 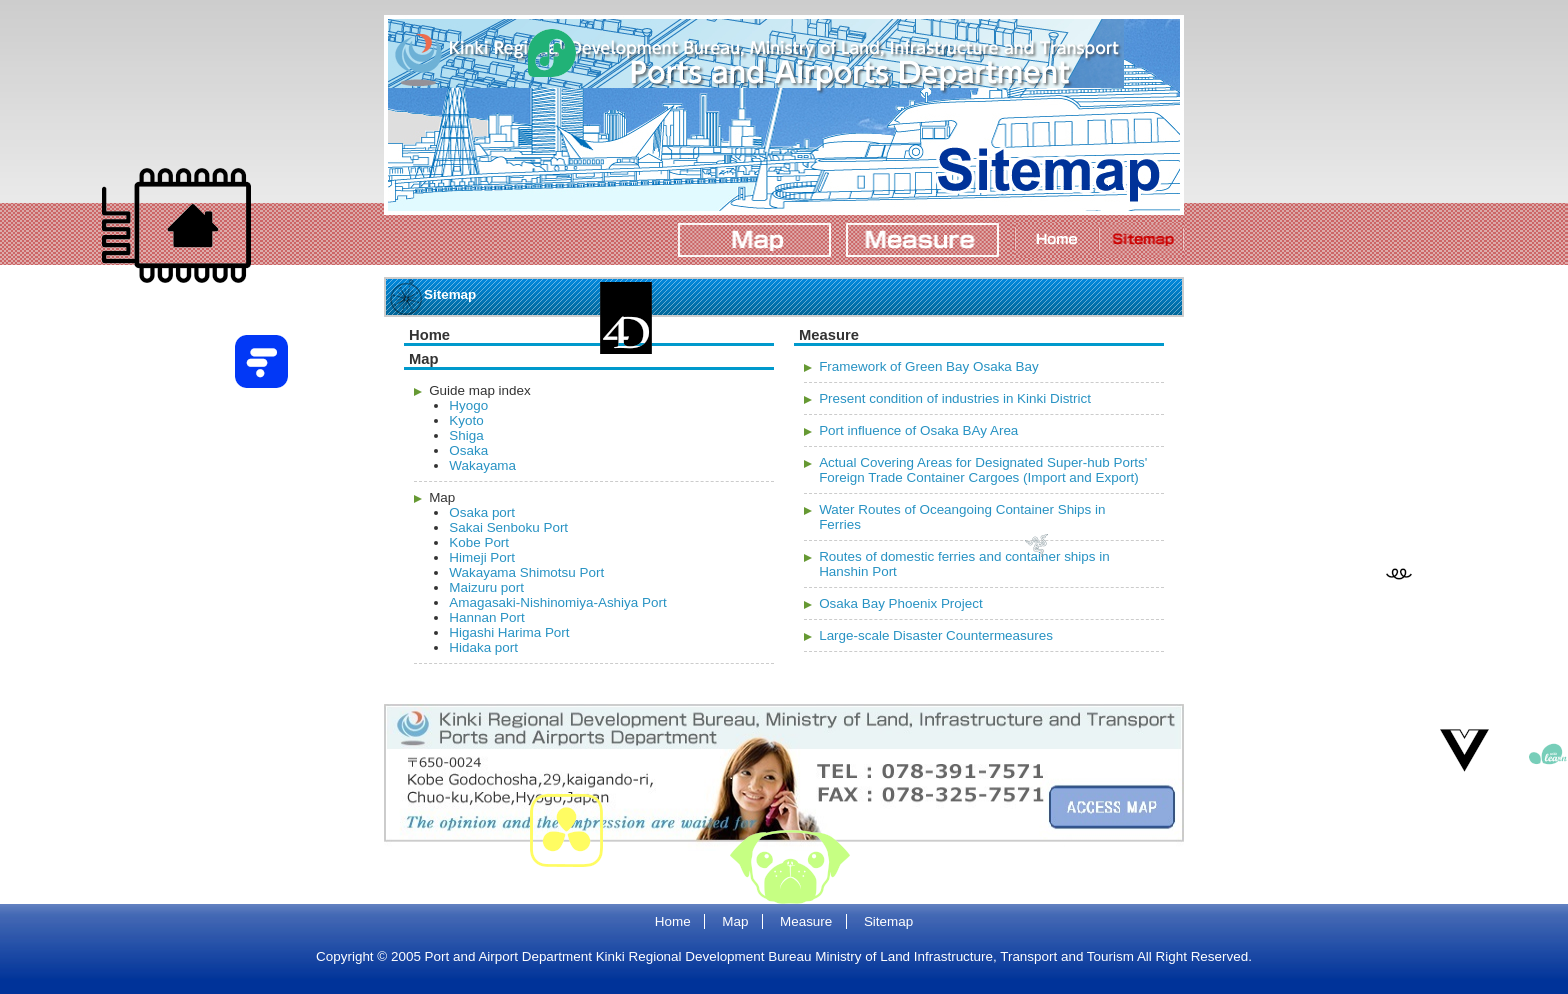 What do you see at coordinates (1399, 574) in the screenshot?
I see `visit teespring storefront` at bounding box center [1399, 574].